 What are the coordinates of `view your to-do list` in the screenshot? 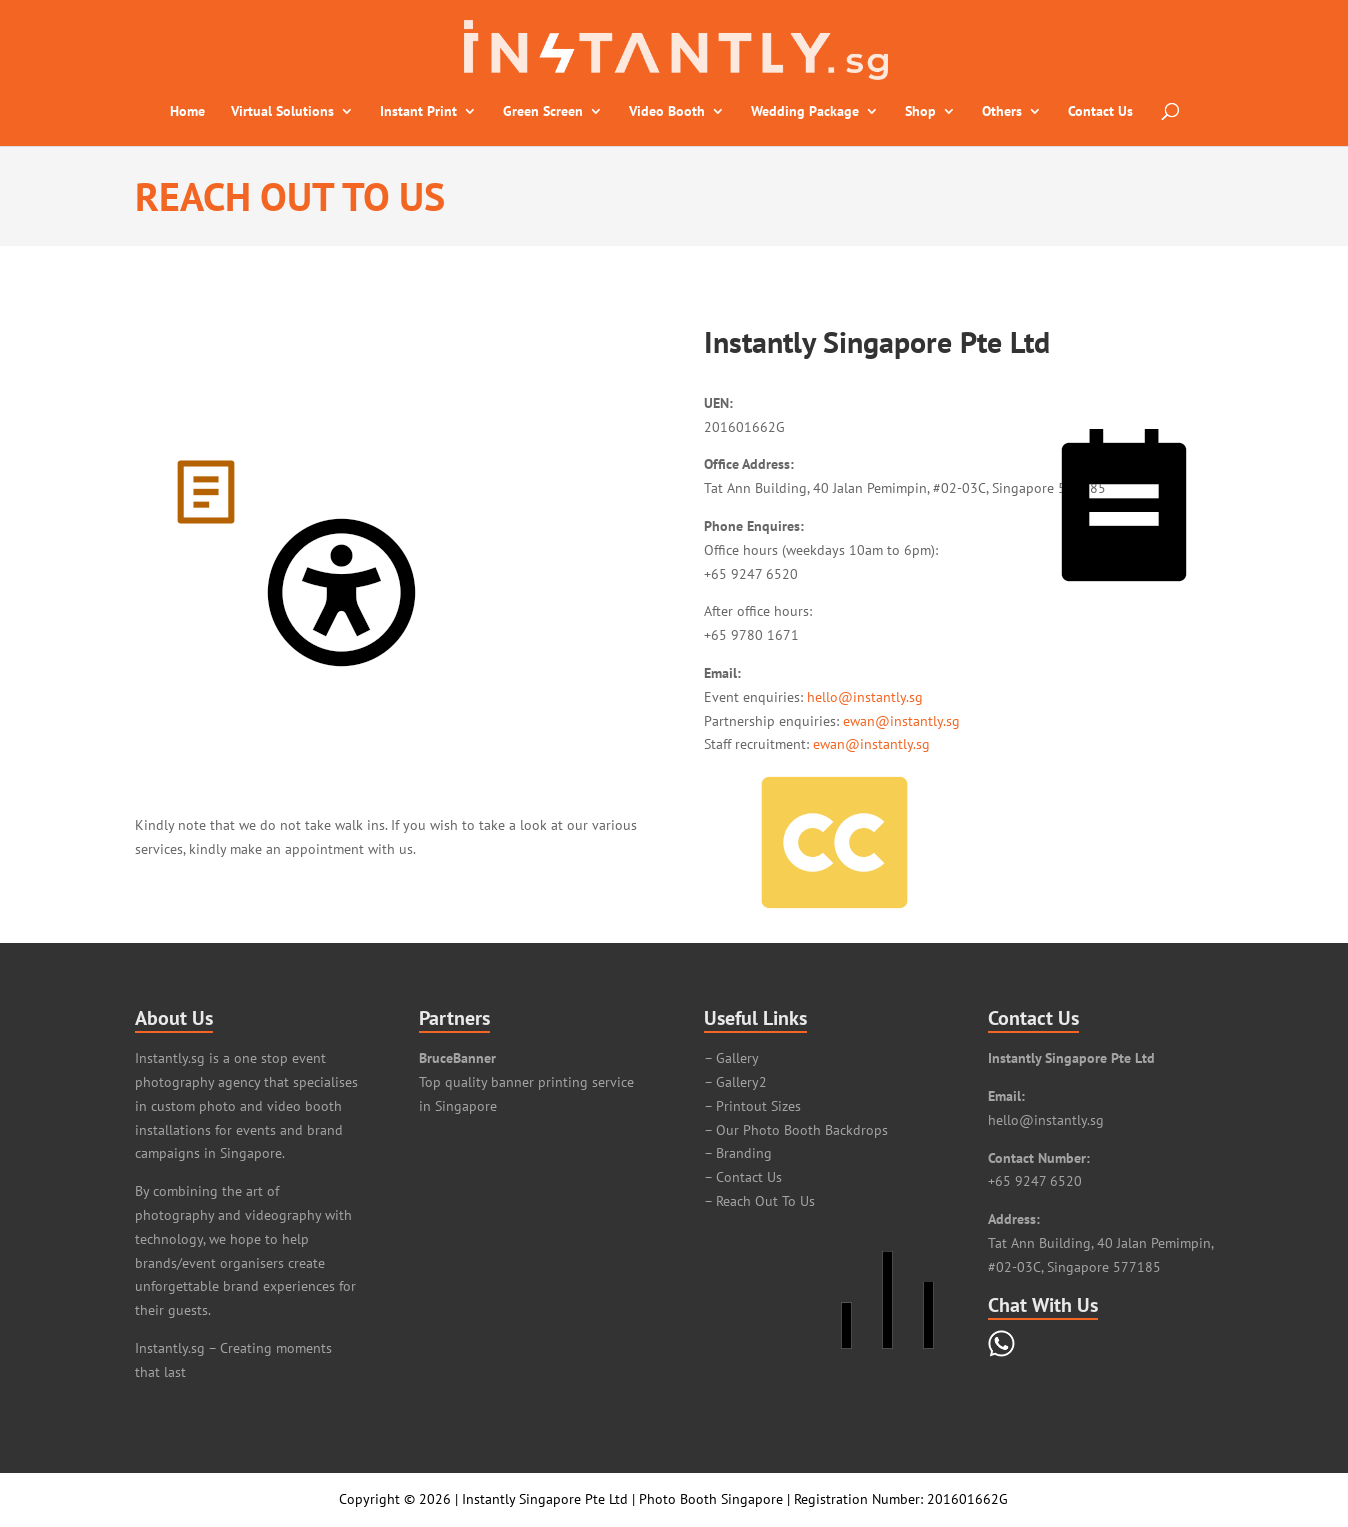 It's located at (1124, 512).